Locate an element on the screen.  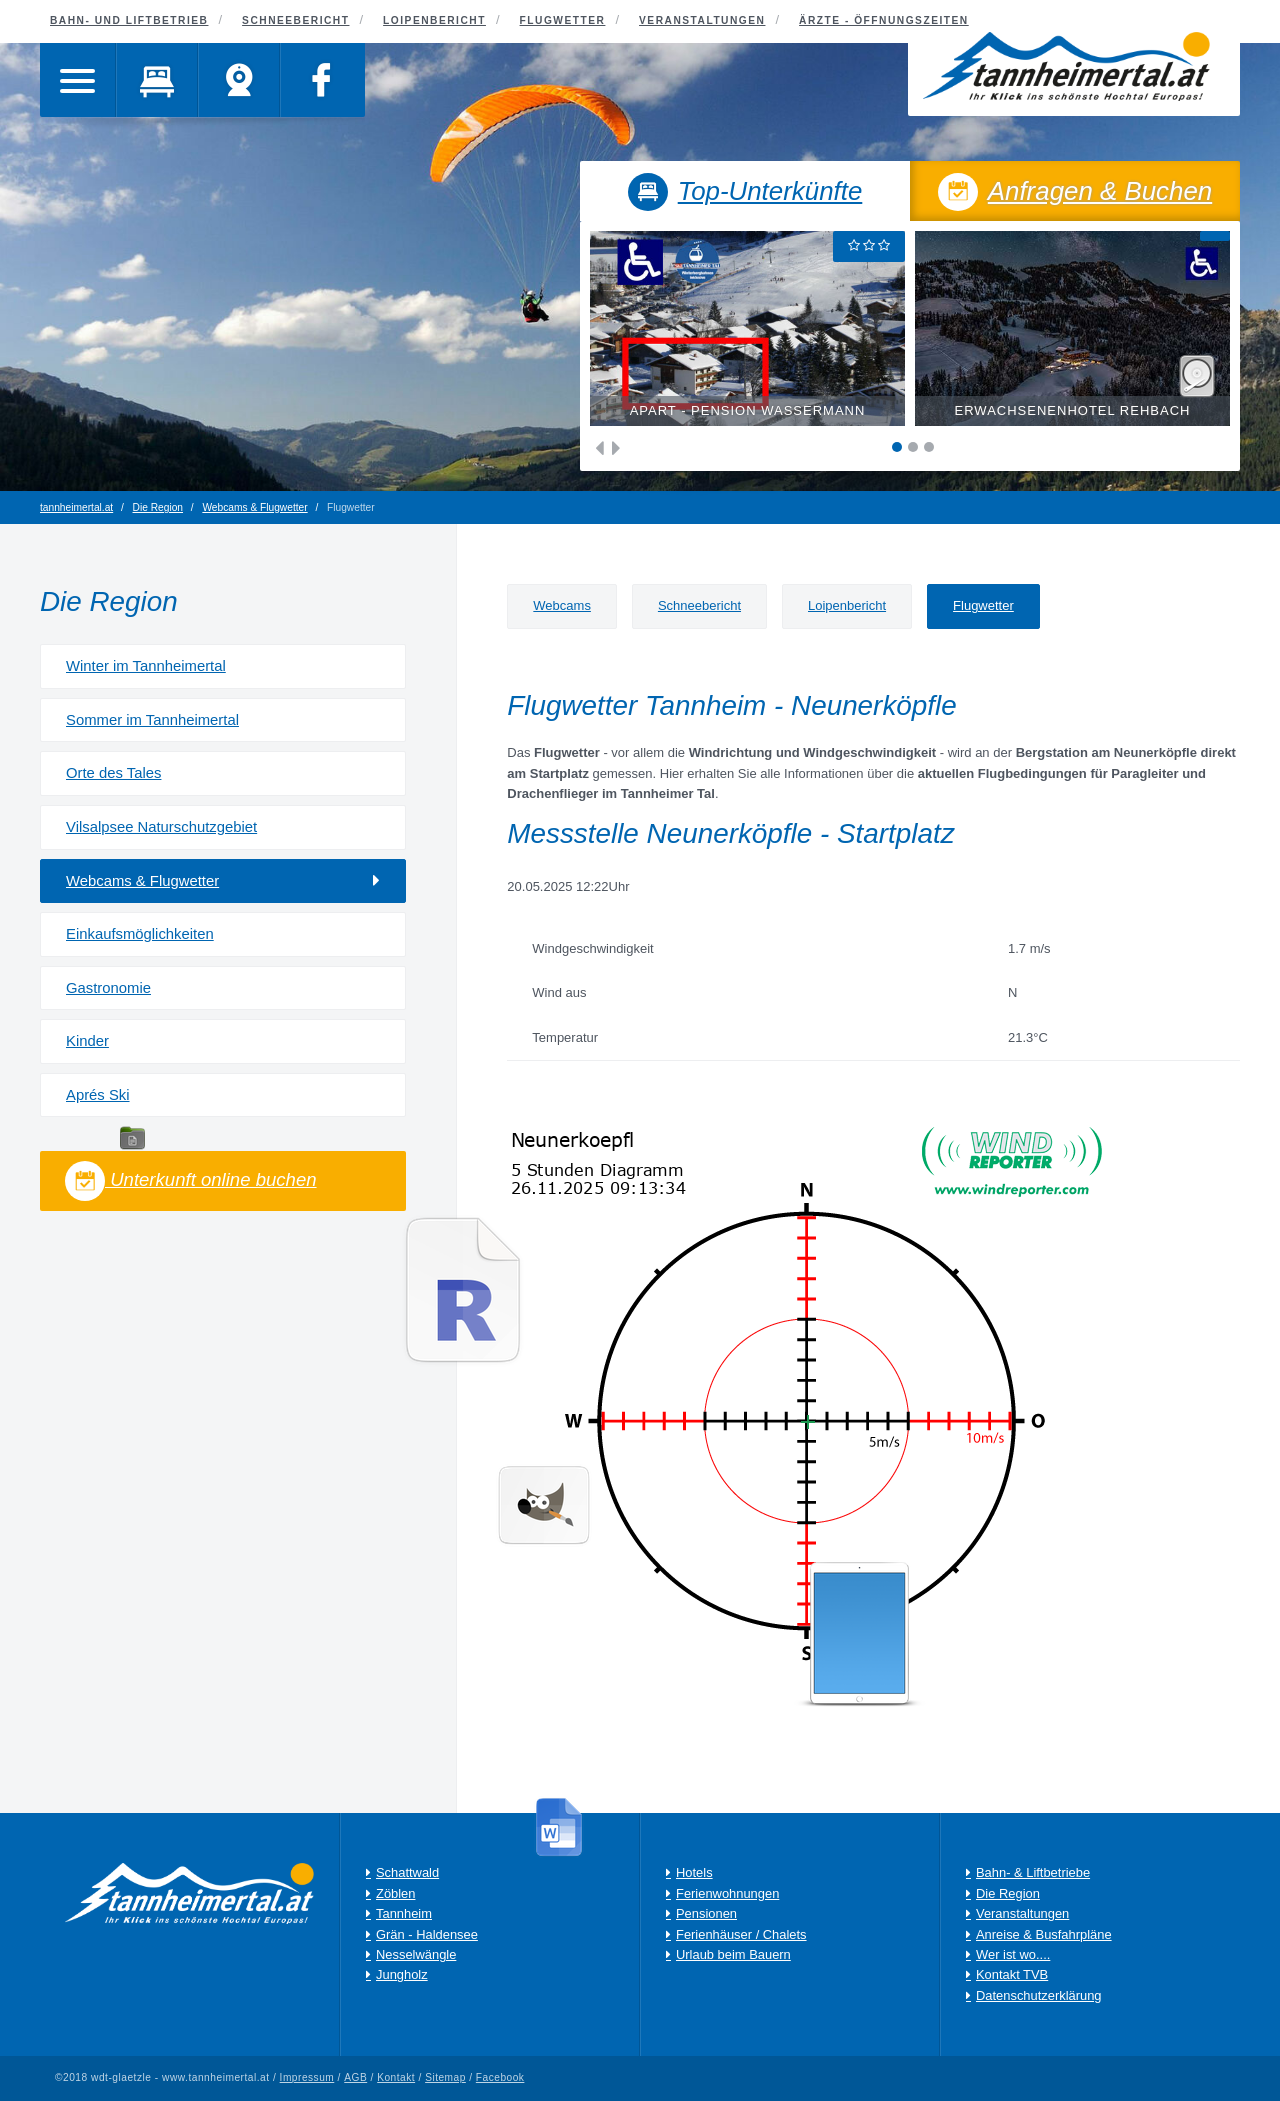
open the disk management utility is located at coordinates (1197, 376).